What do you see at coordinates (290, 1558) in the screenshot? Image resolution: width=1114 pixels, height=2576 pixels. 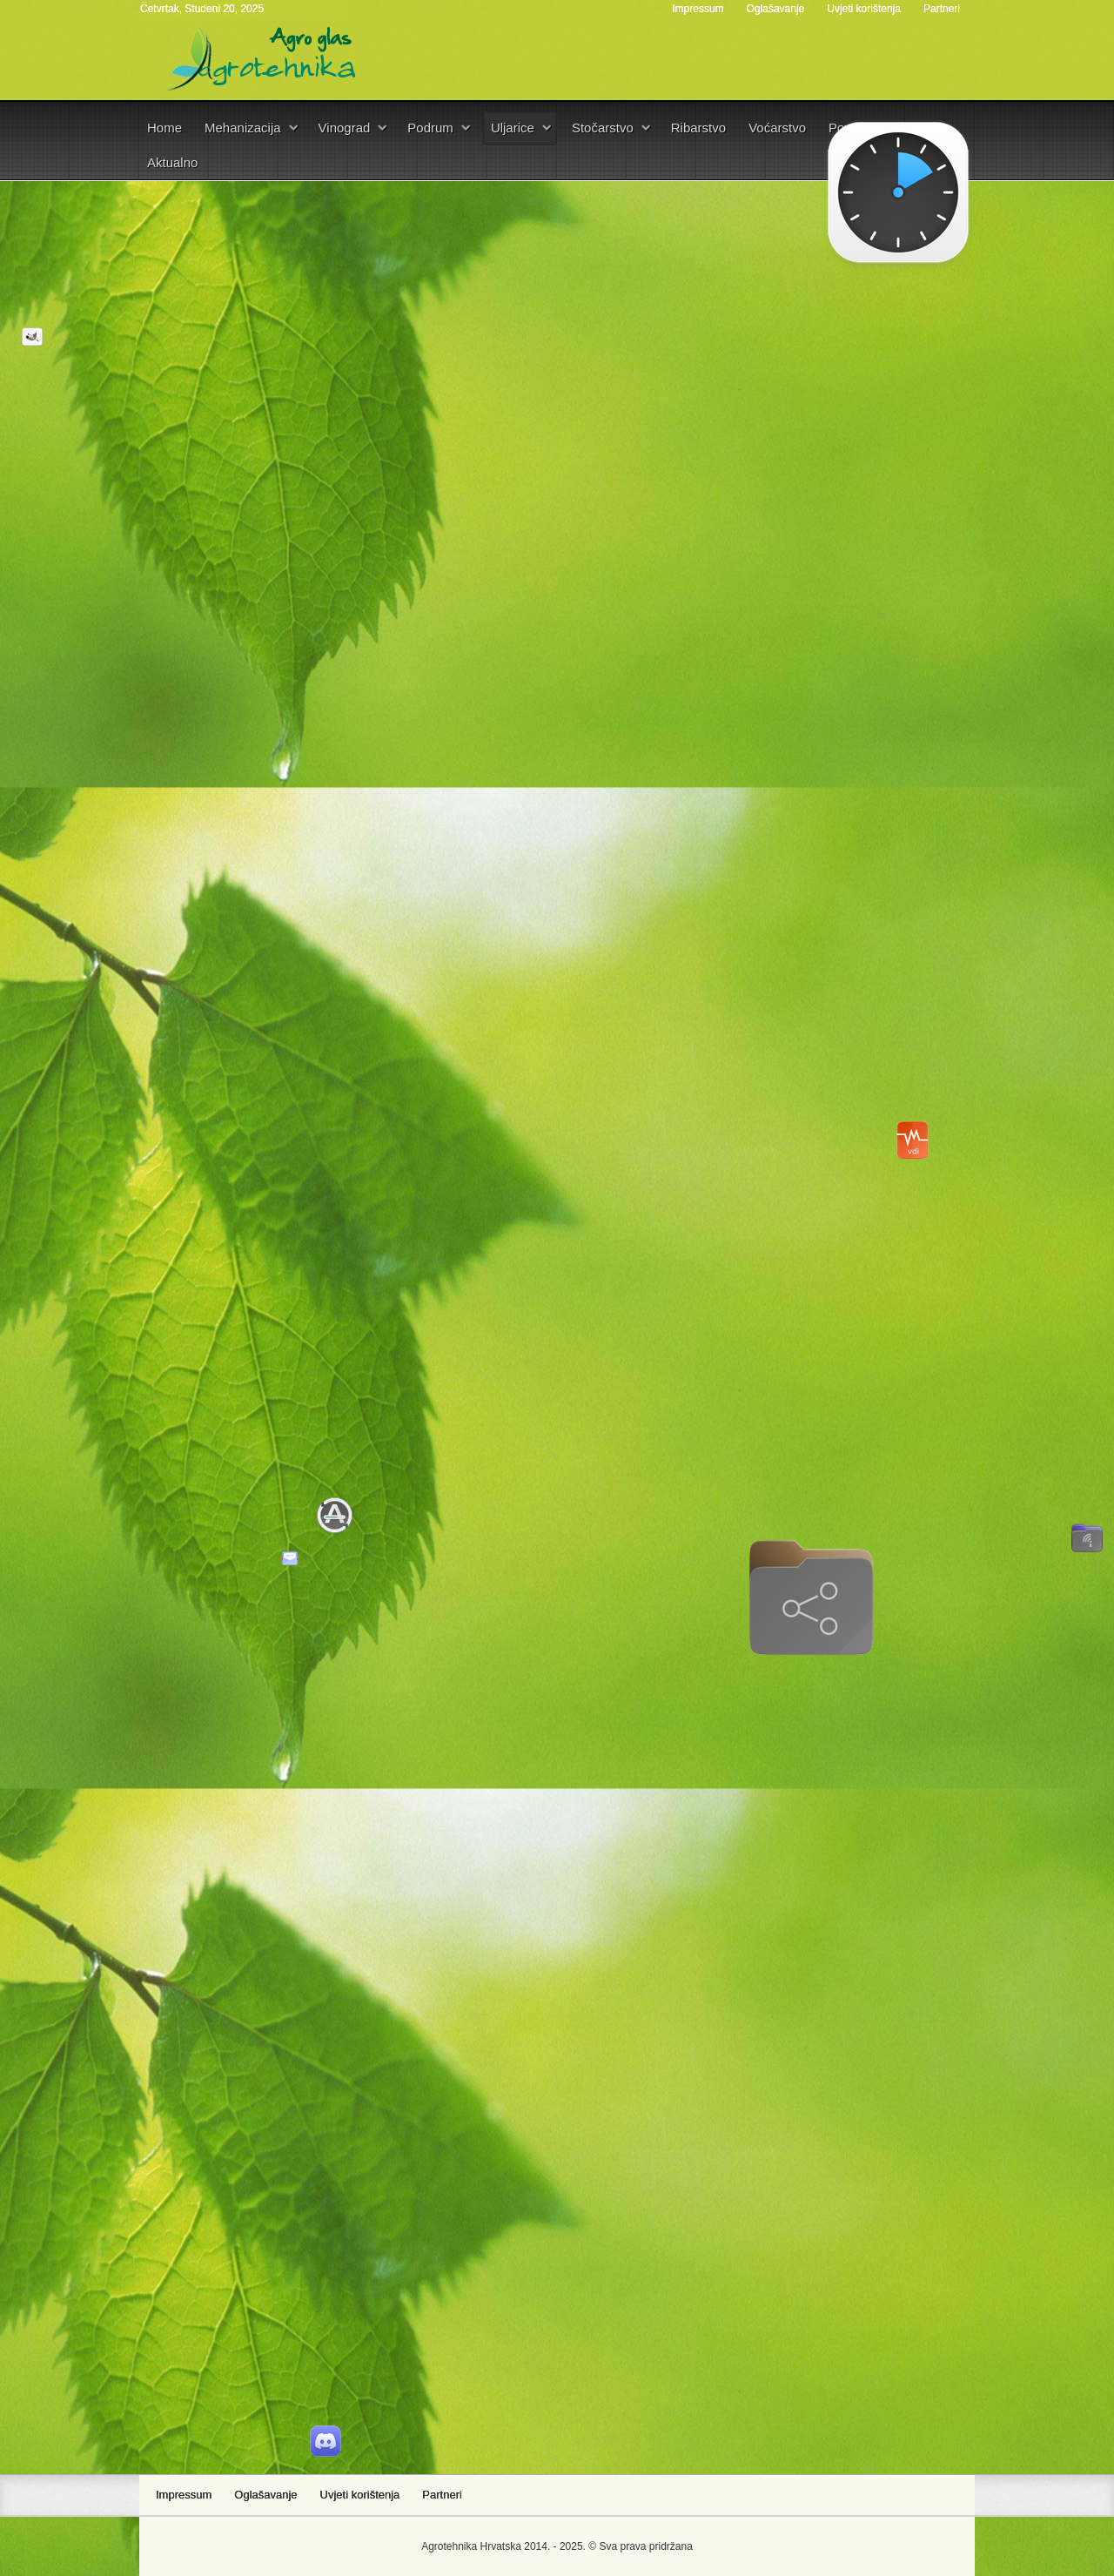 I see `open evolution email client` at bounding box center [290, 1558].